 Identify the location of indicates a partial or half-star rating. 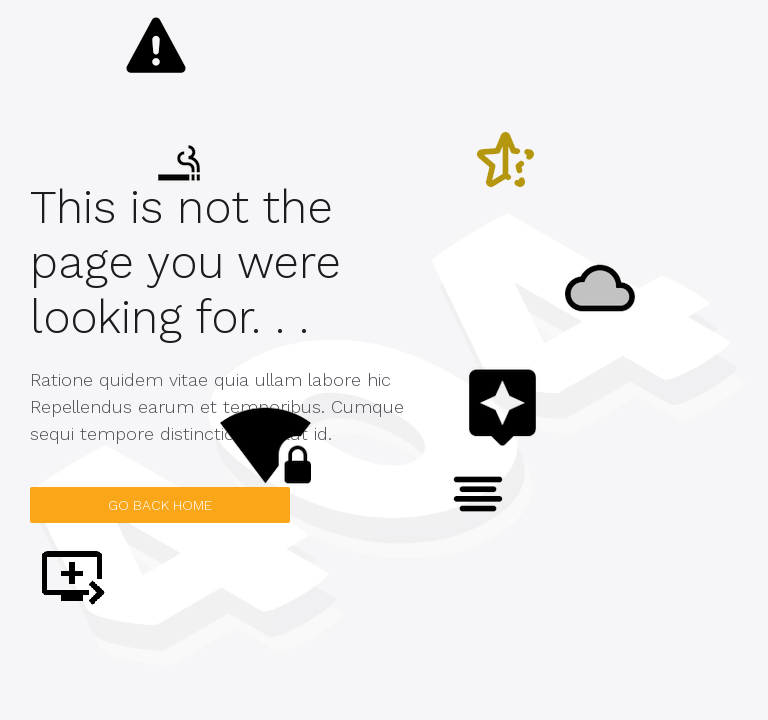
(505, 160).